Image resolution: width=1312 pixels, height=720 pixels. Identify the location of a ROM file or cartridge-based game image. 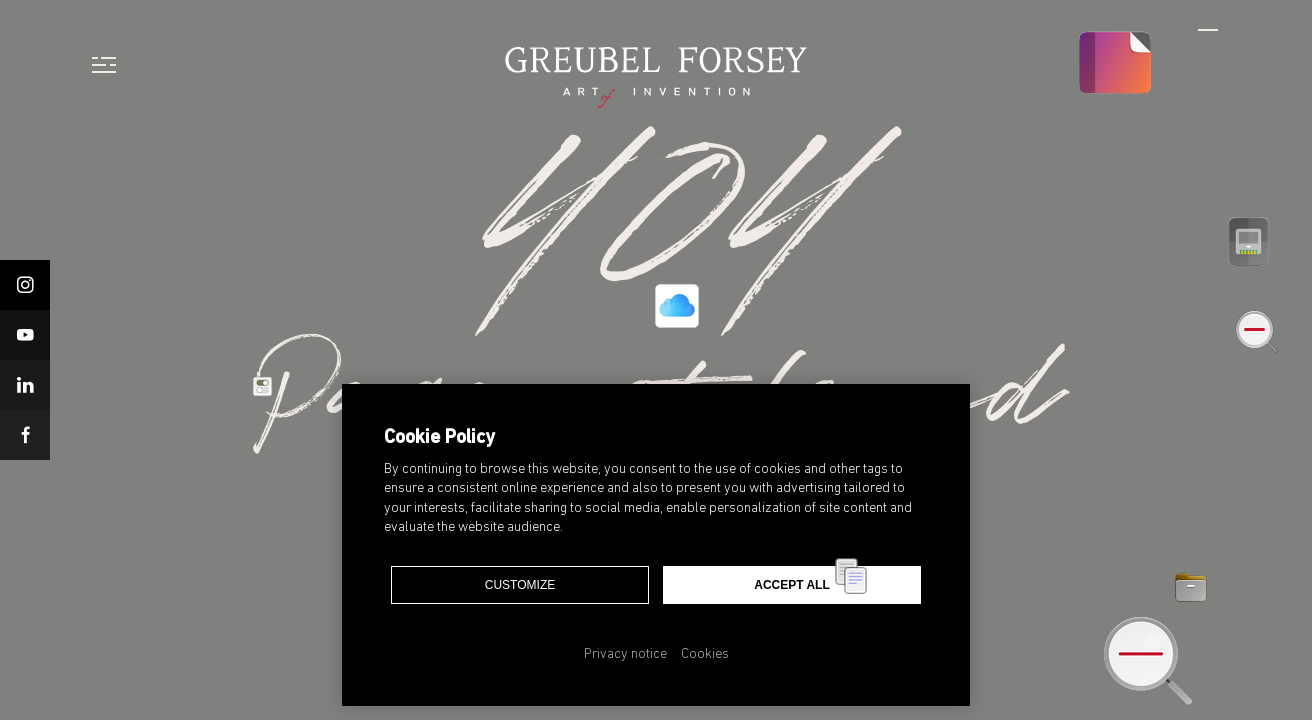
(1248, 241).